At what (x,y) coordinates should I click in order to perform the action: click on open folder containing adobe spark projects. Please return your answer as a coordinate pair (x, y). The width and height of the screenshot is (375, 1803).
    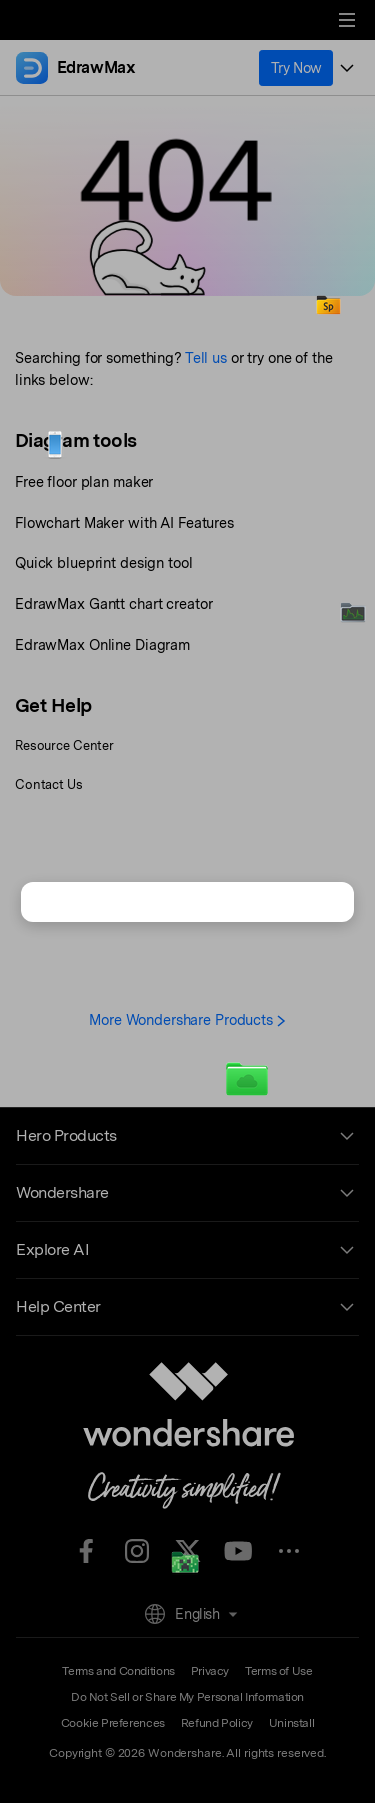
    Looking at the image, I should click on (328, 305).